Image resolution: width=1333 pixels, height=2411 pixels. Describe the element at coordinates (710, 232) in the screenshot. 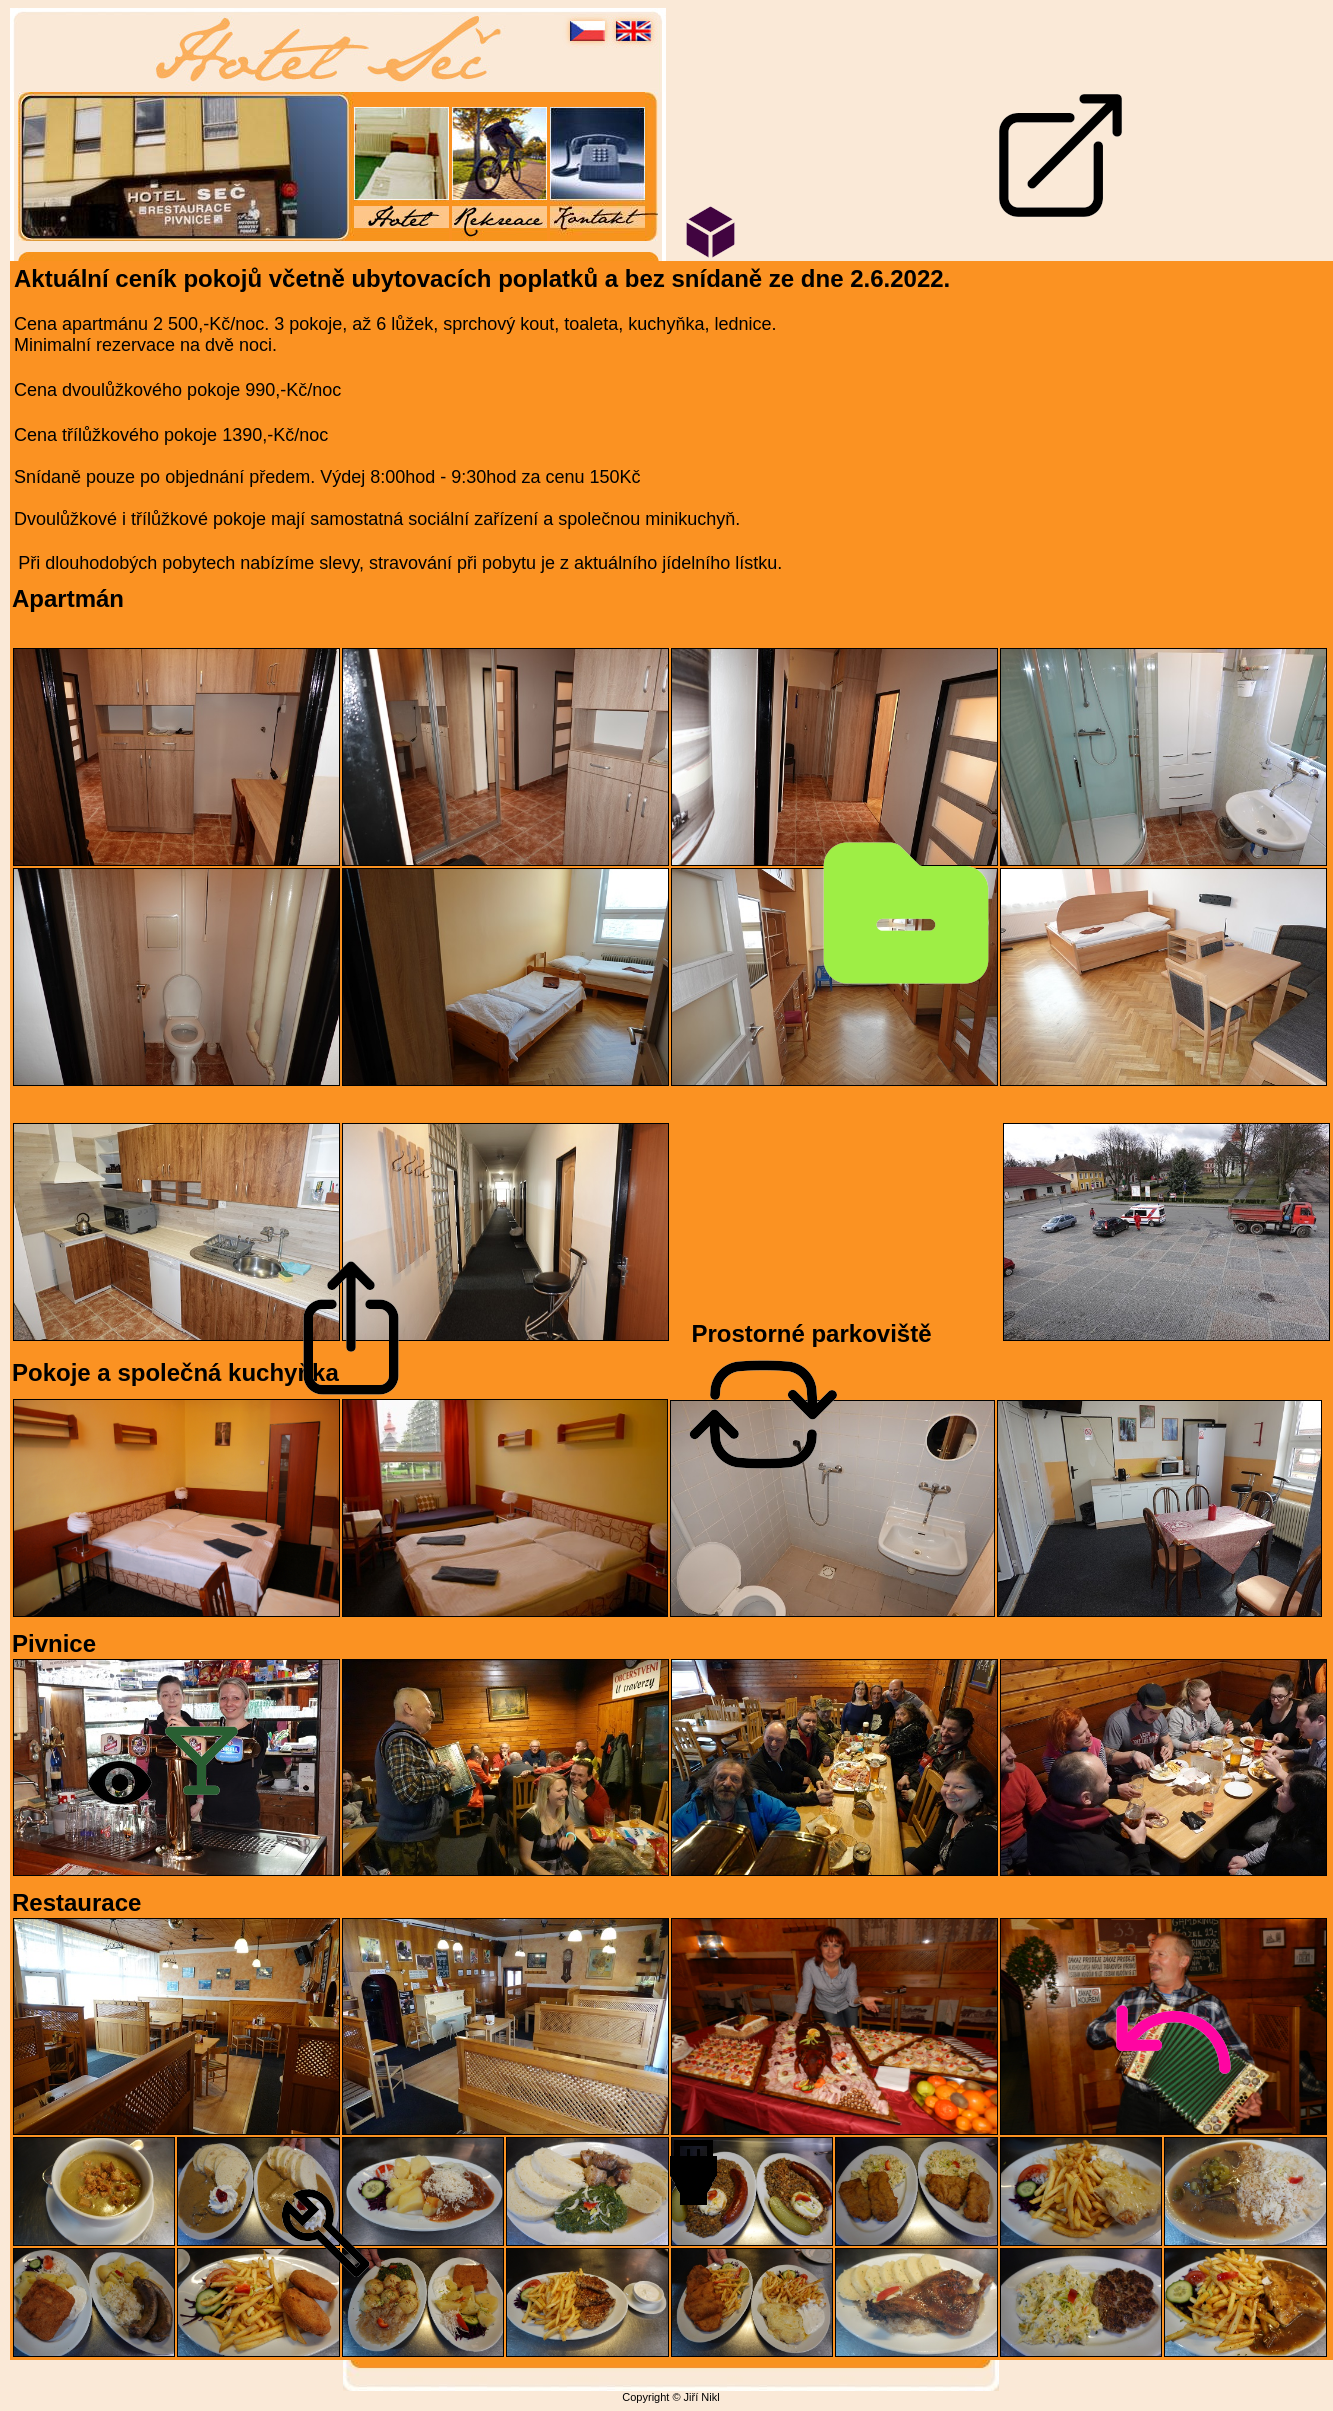

I see `view 3D model or object` at that location.